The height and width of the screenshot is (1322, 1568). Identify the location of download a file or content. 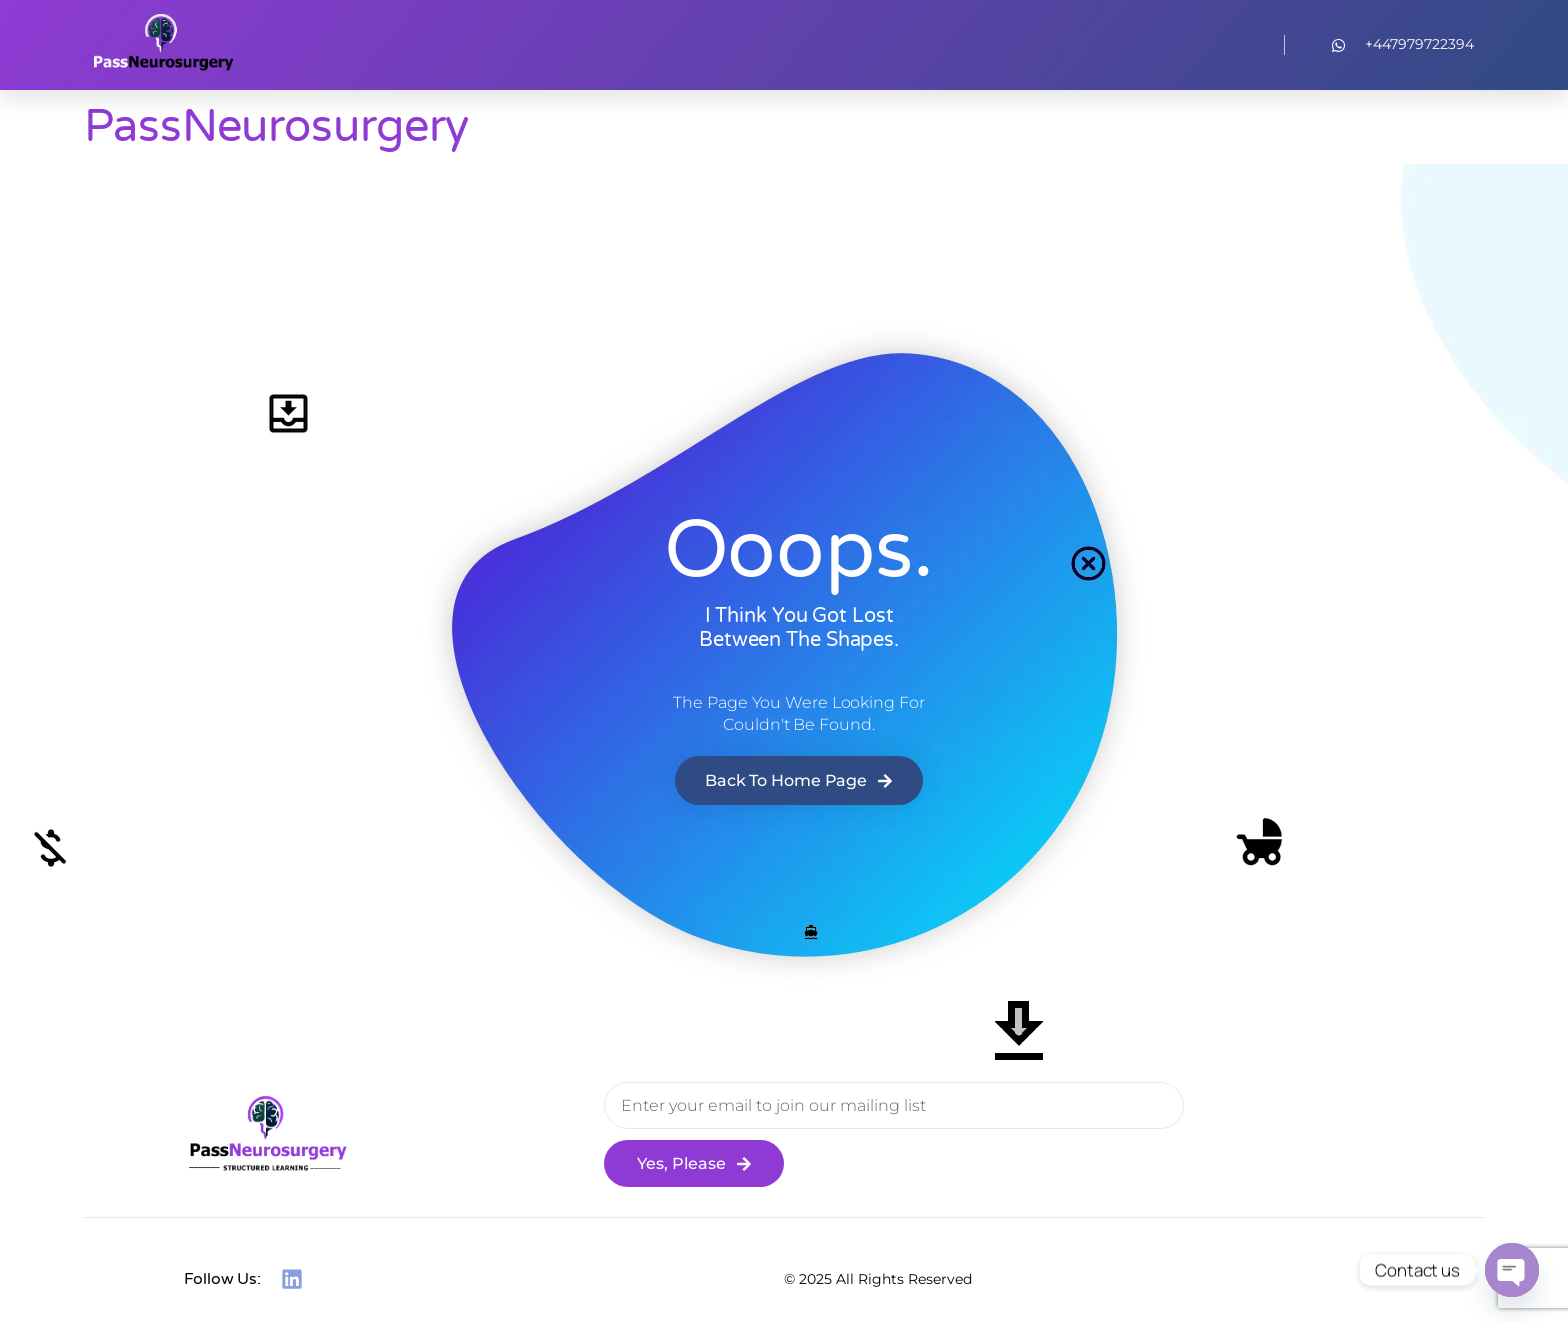
(1019, 1032).